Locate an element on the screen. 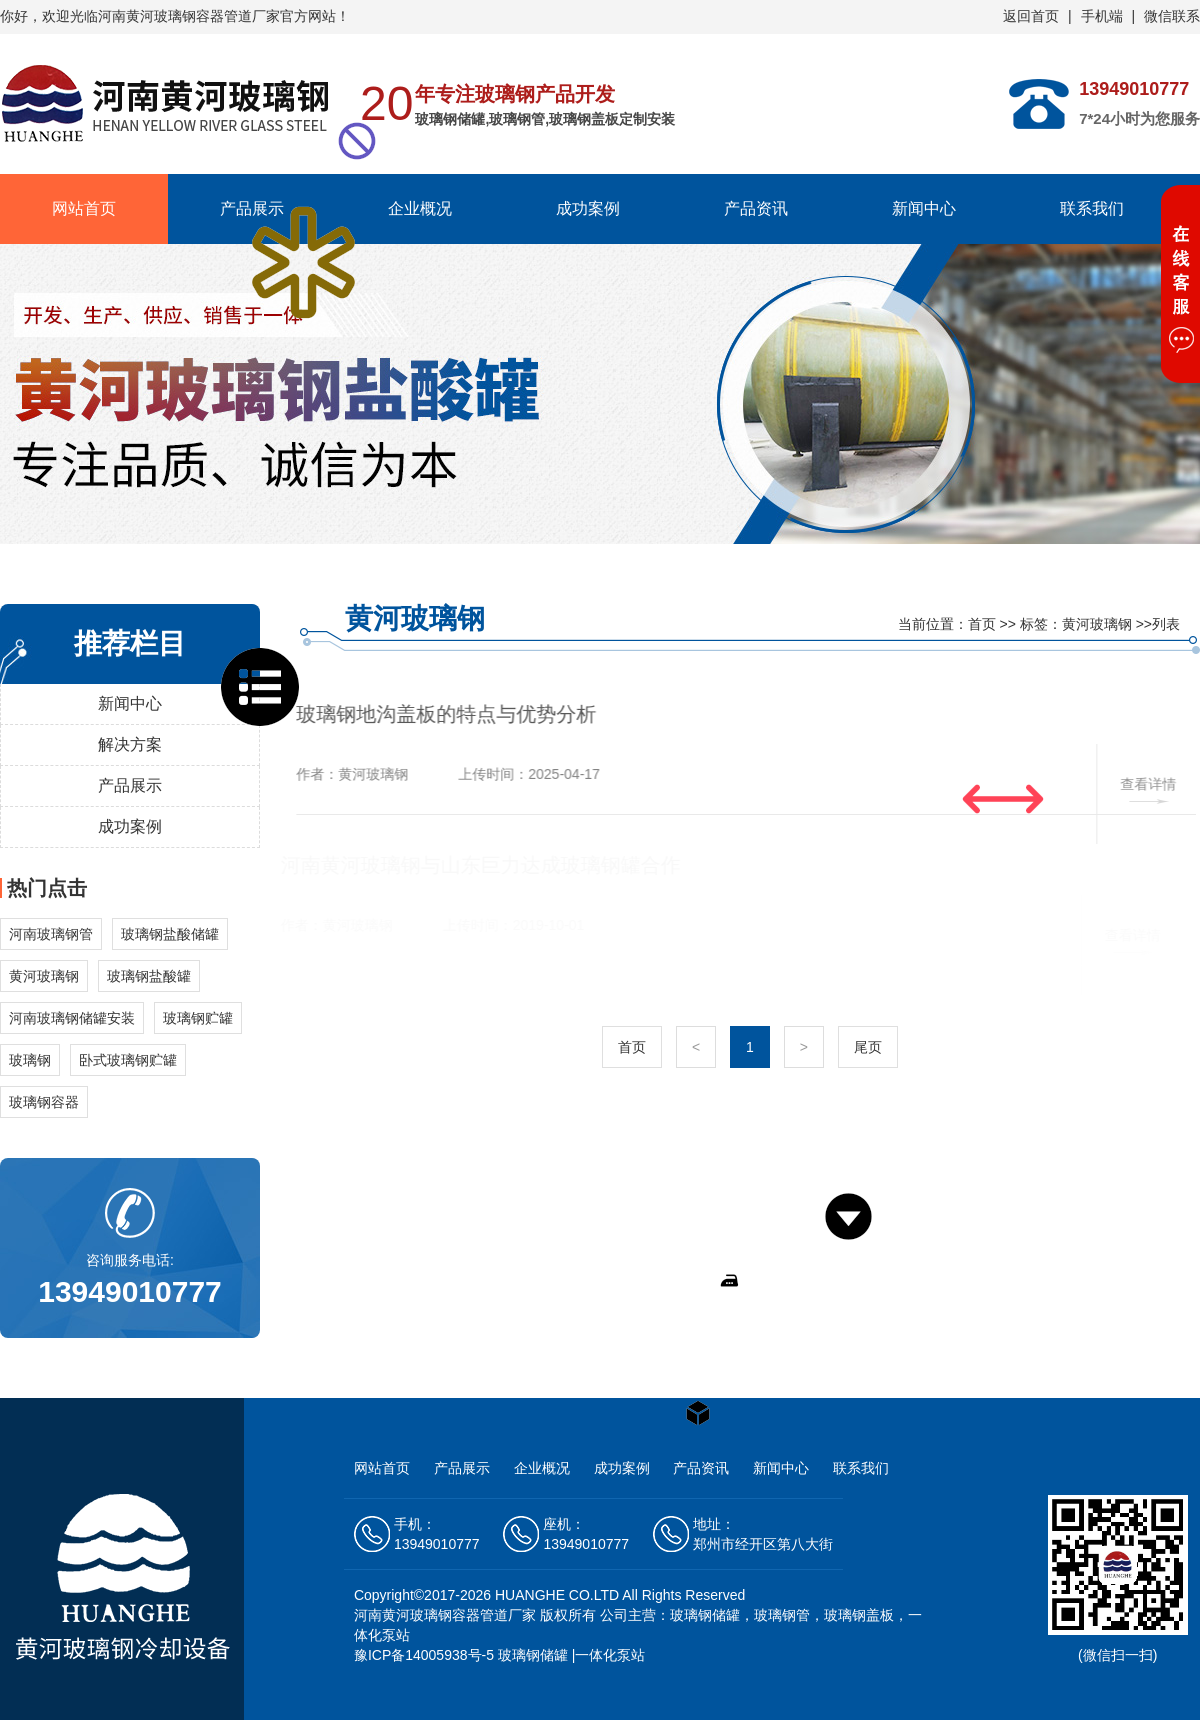 The height and width of the screenshot is (1720, 1200). adjust horizontal spacing or width is located at coordinates (1003, 799).